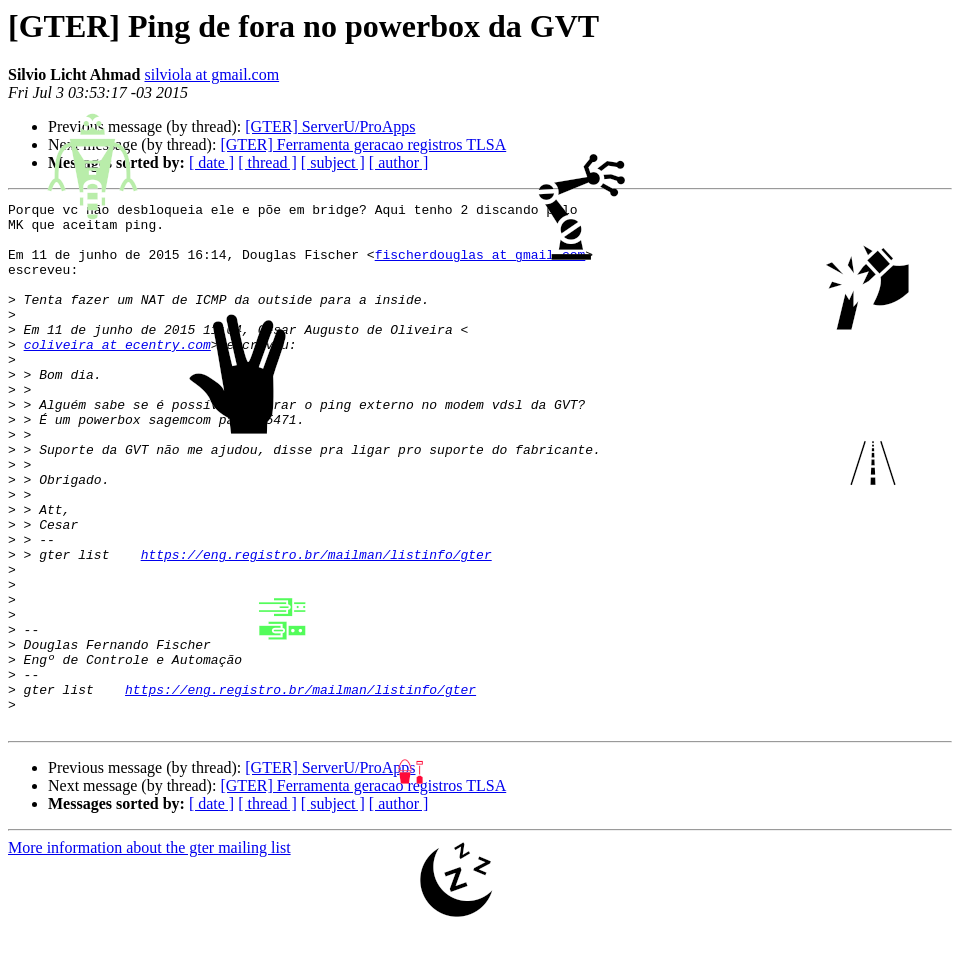 Image resolution: width=960 pixels, height=970 pixels. Describe the element at coordinates (873, 463) in the screenshot. I see `view directions or navigation options` at that location.